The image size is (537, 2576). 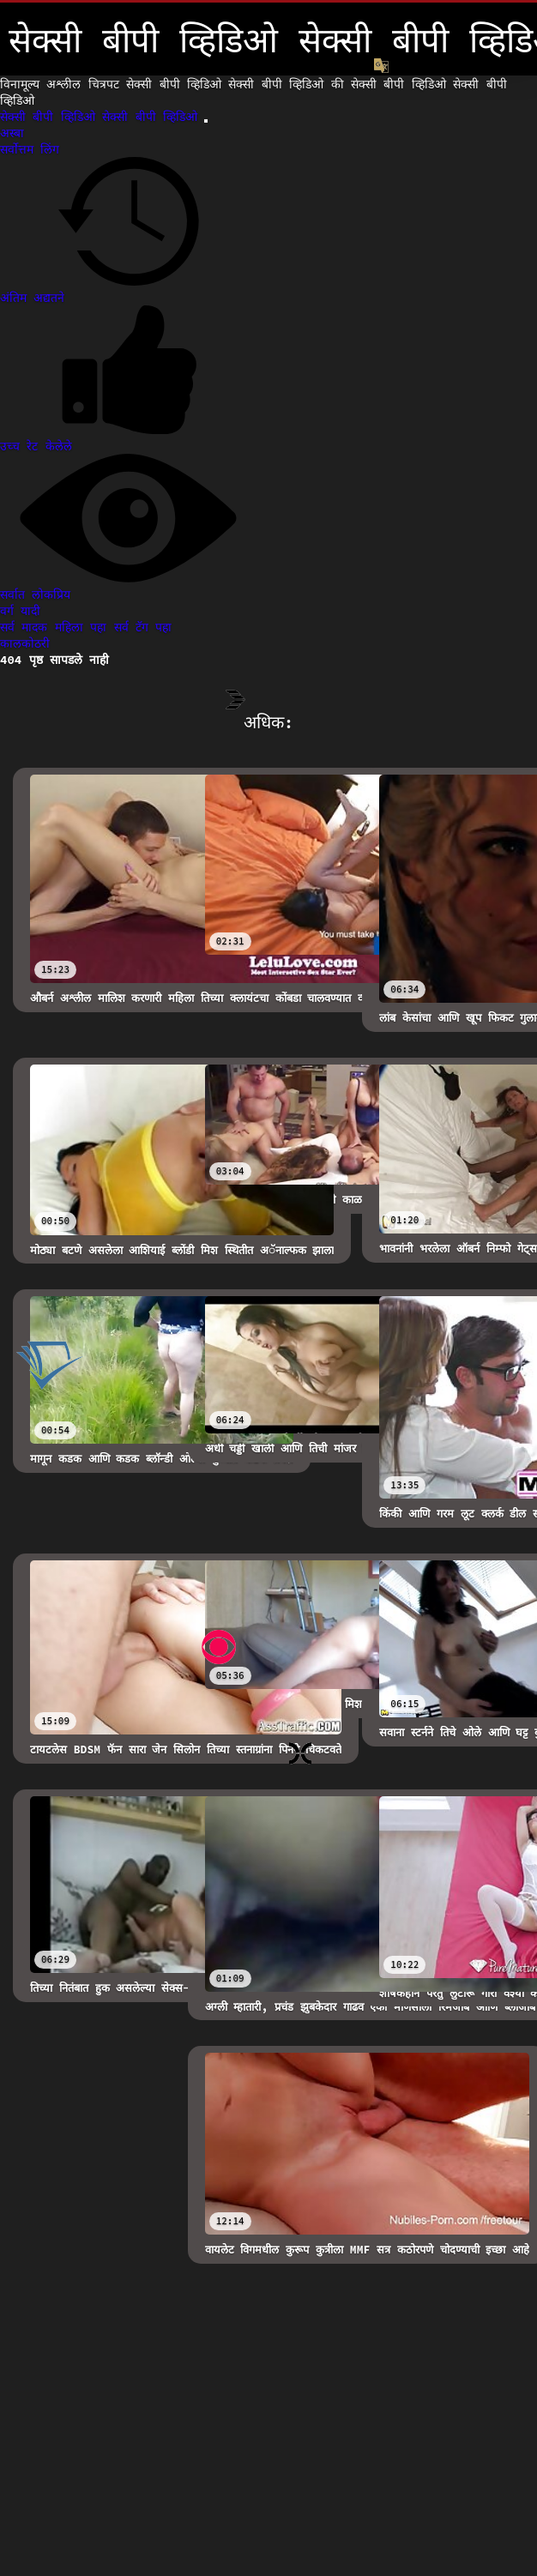 What do you see at coordinates (300, 1753) in the screenshot?
I see `nextflow workflow management platform logo` at bounding box center [300, 1753].